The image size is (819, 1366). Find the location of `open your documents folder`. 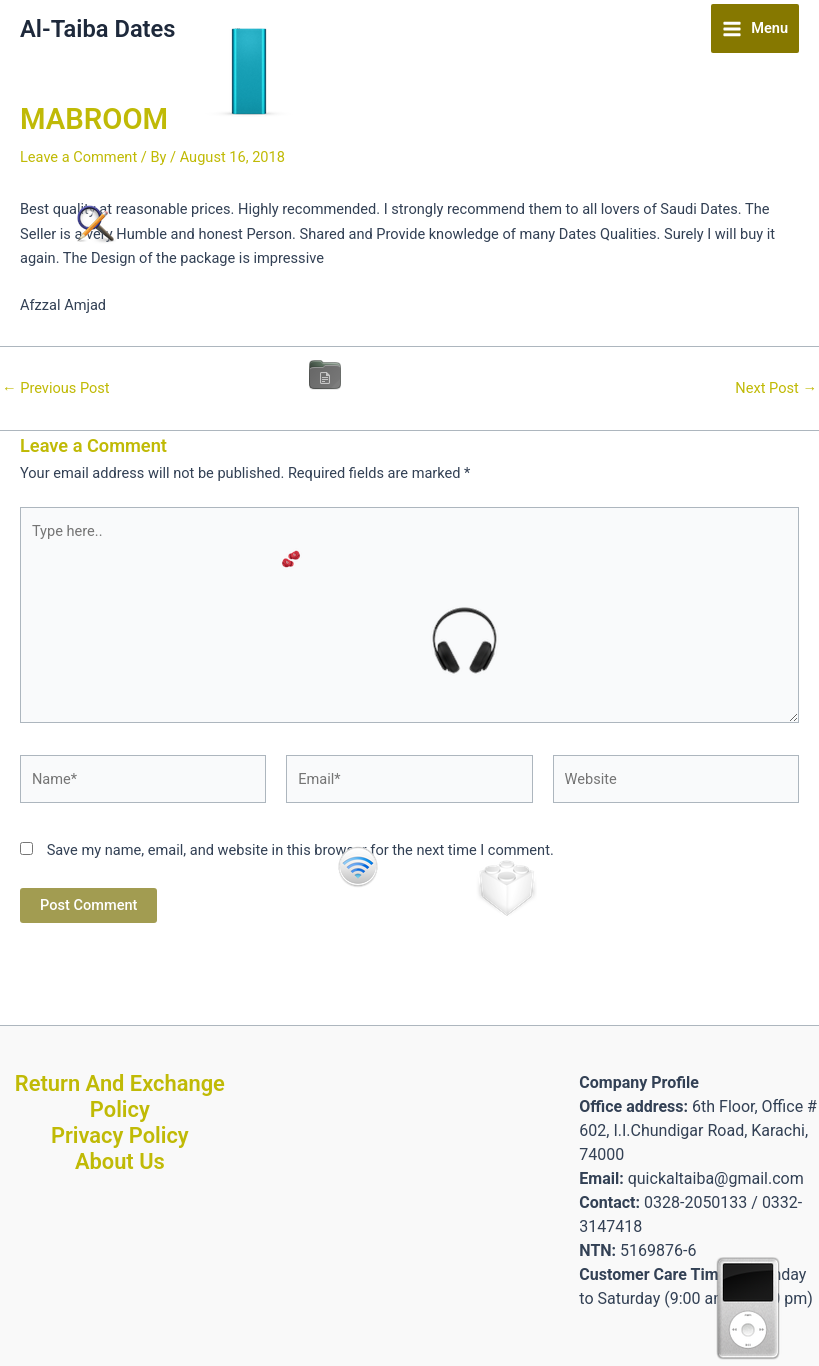

open your documents folder is located at coordinates (325, 374).